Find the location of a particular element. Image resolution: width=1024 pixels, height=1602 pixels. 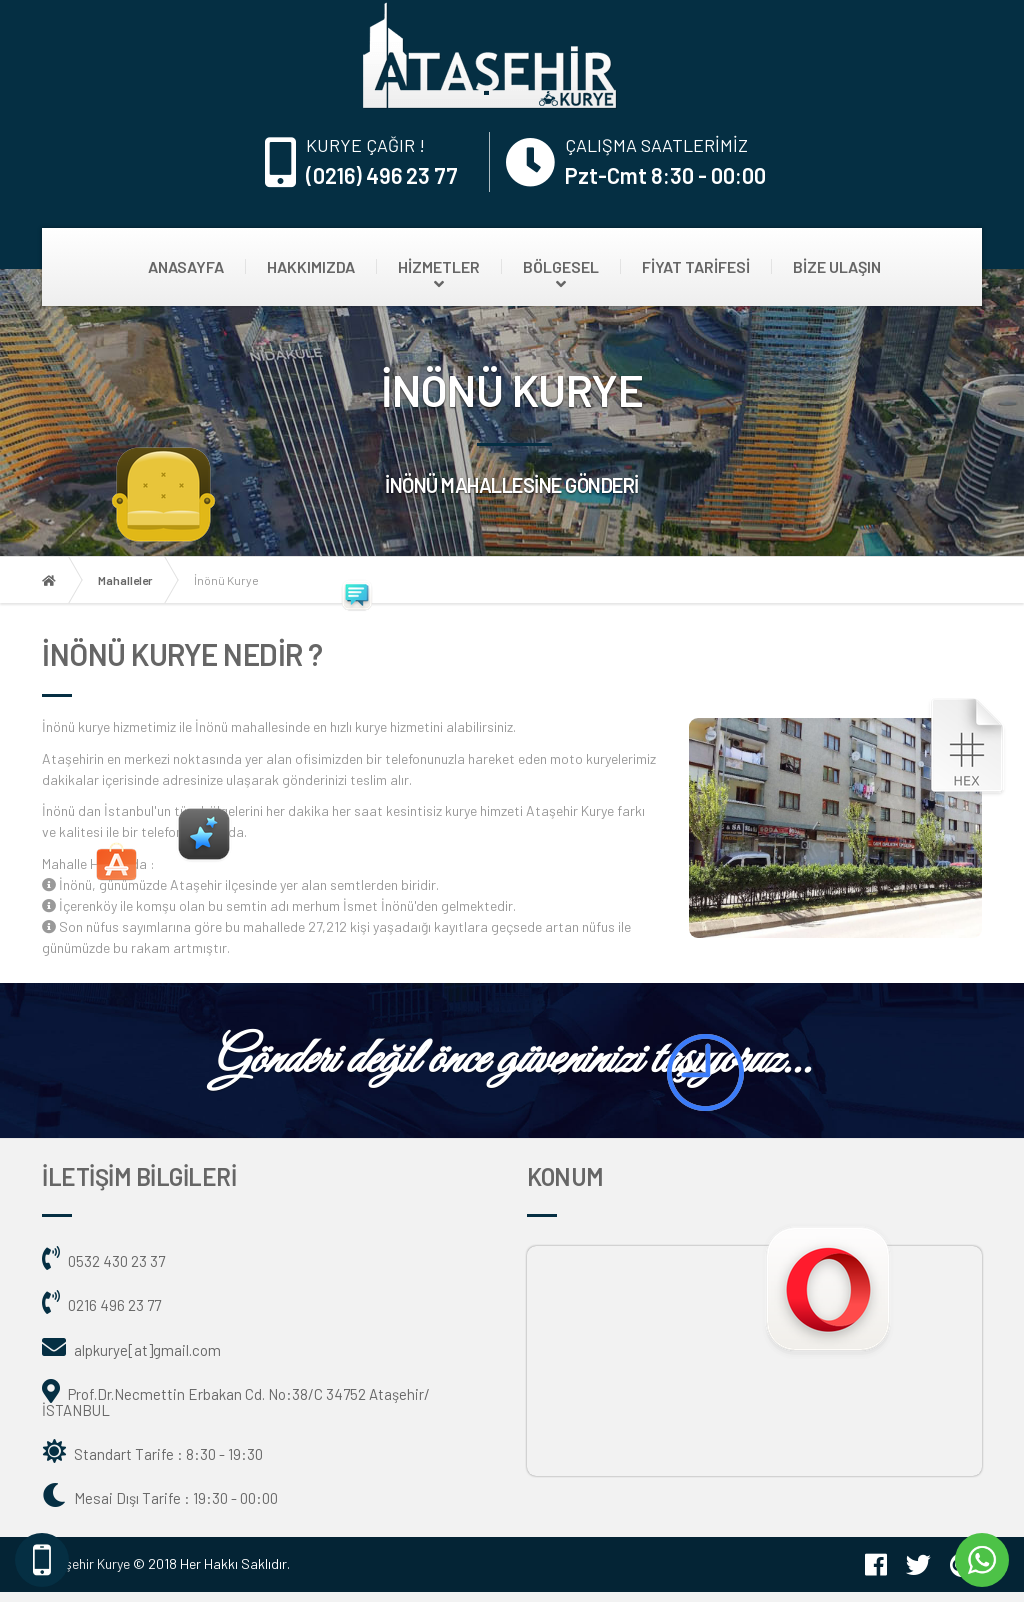

open anki flashcard app is located at coordinates (204, 834).